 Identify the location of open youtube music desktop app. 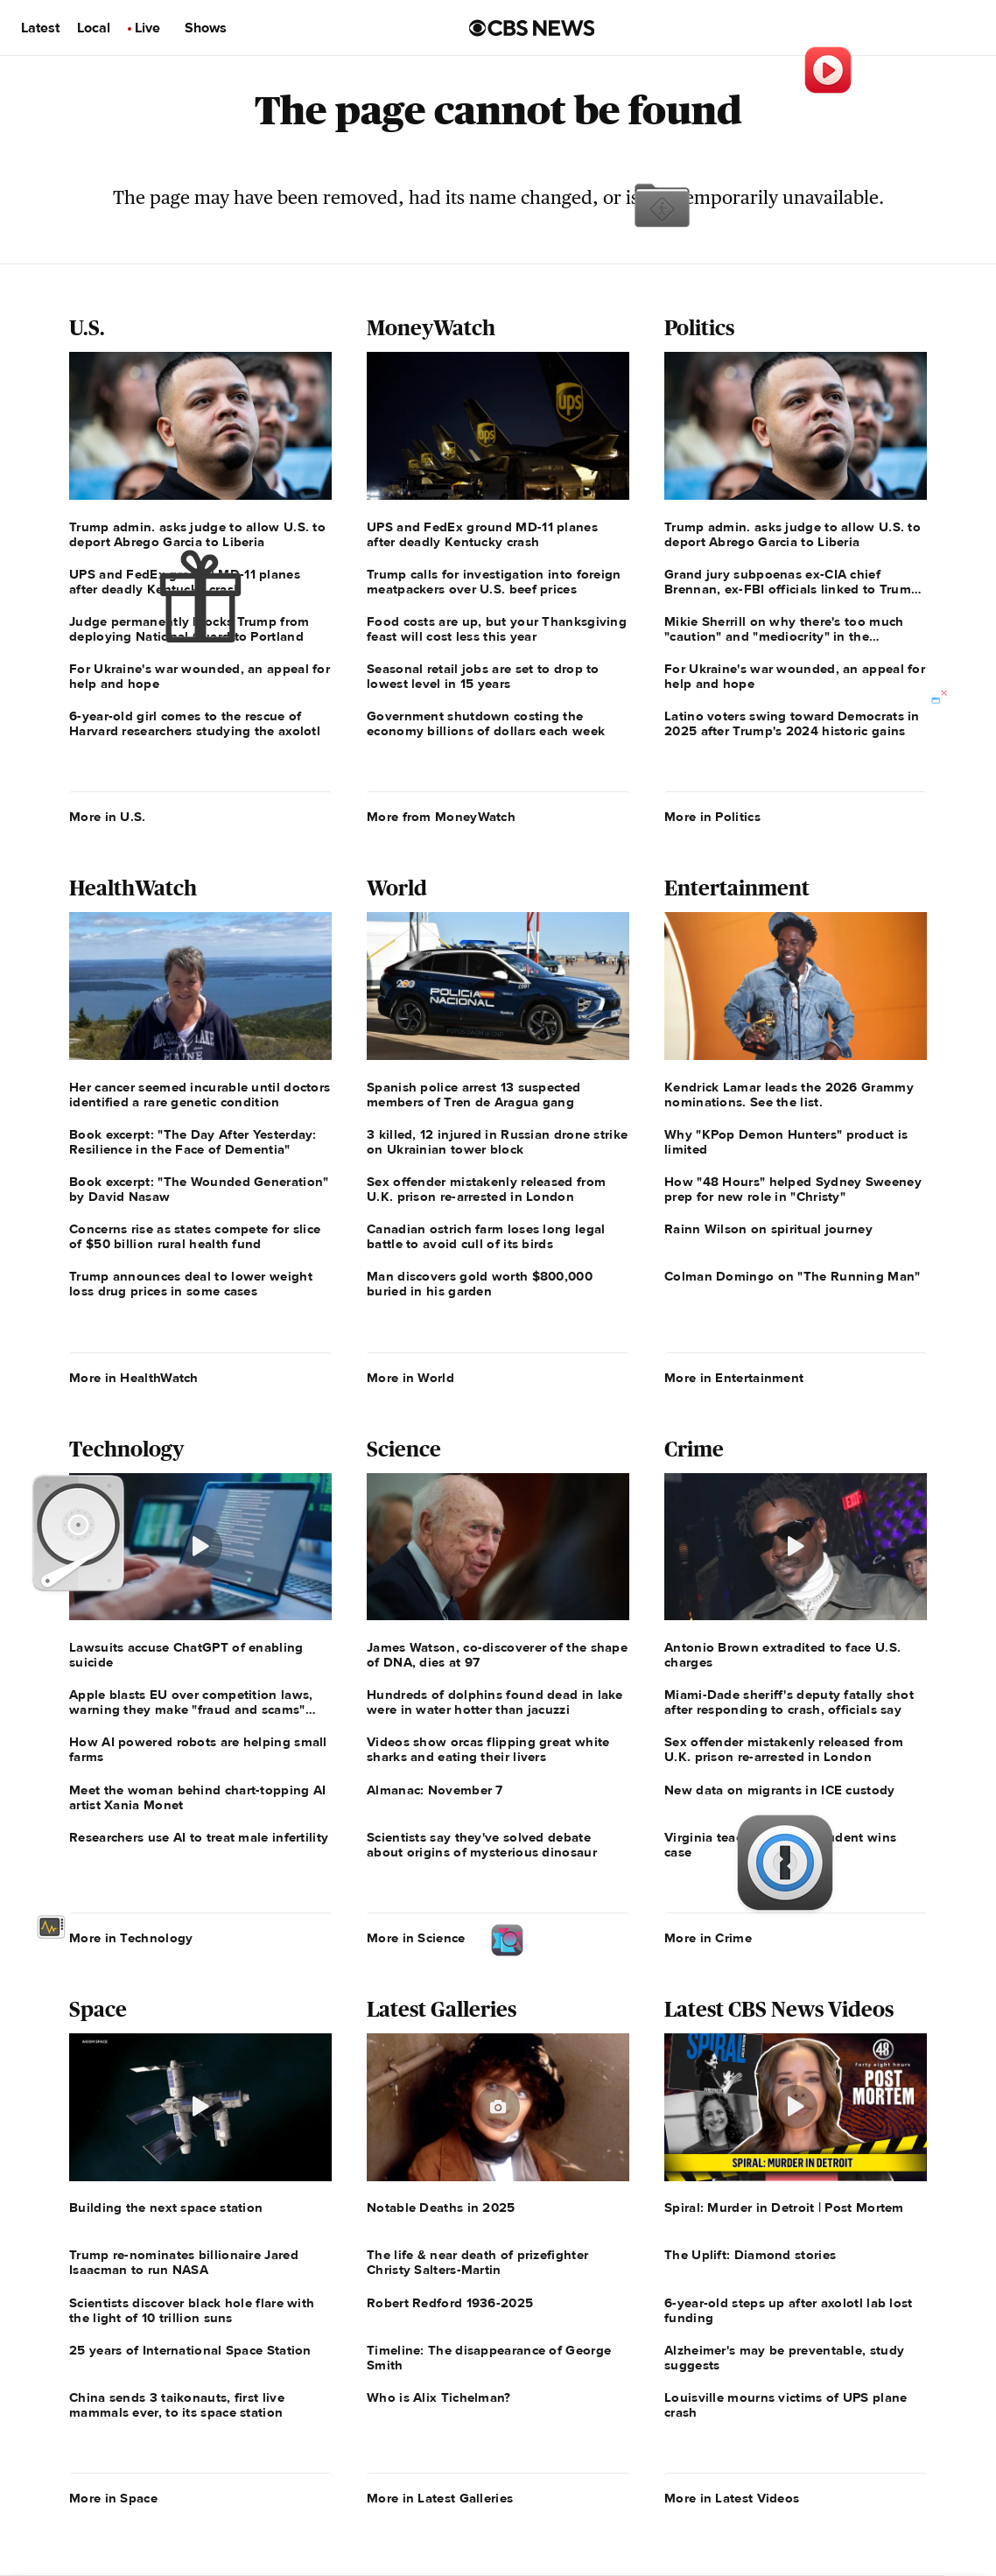
(828, 70).